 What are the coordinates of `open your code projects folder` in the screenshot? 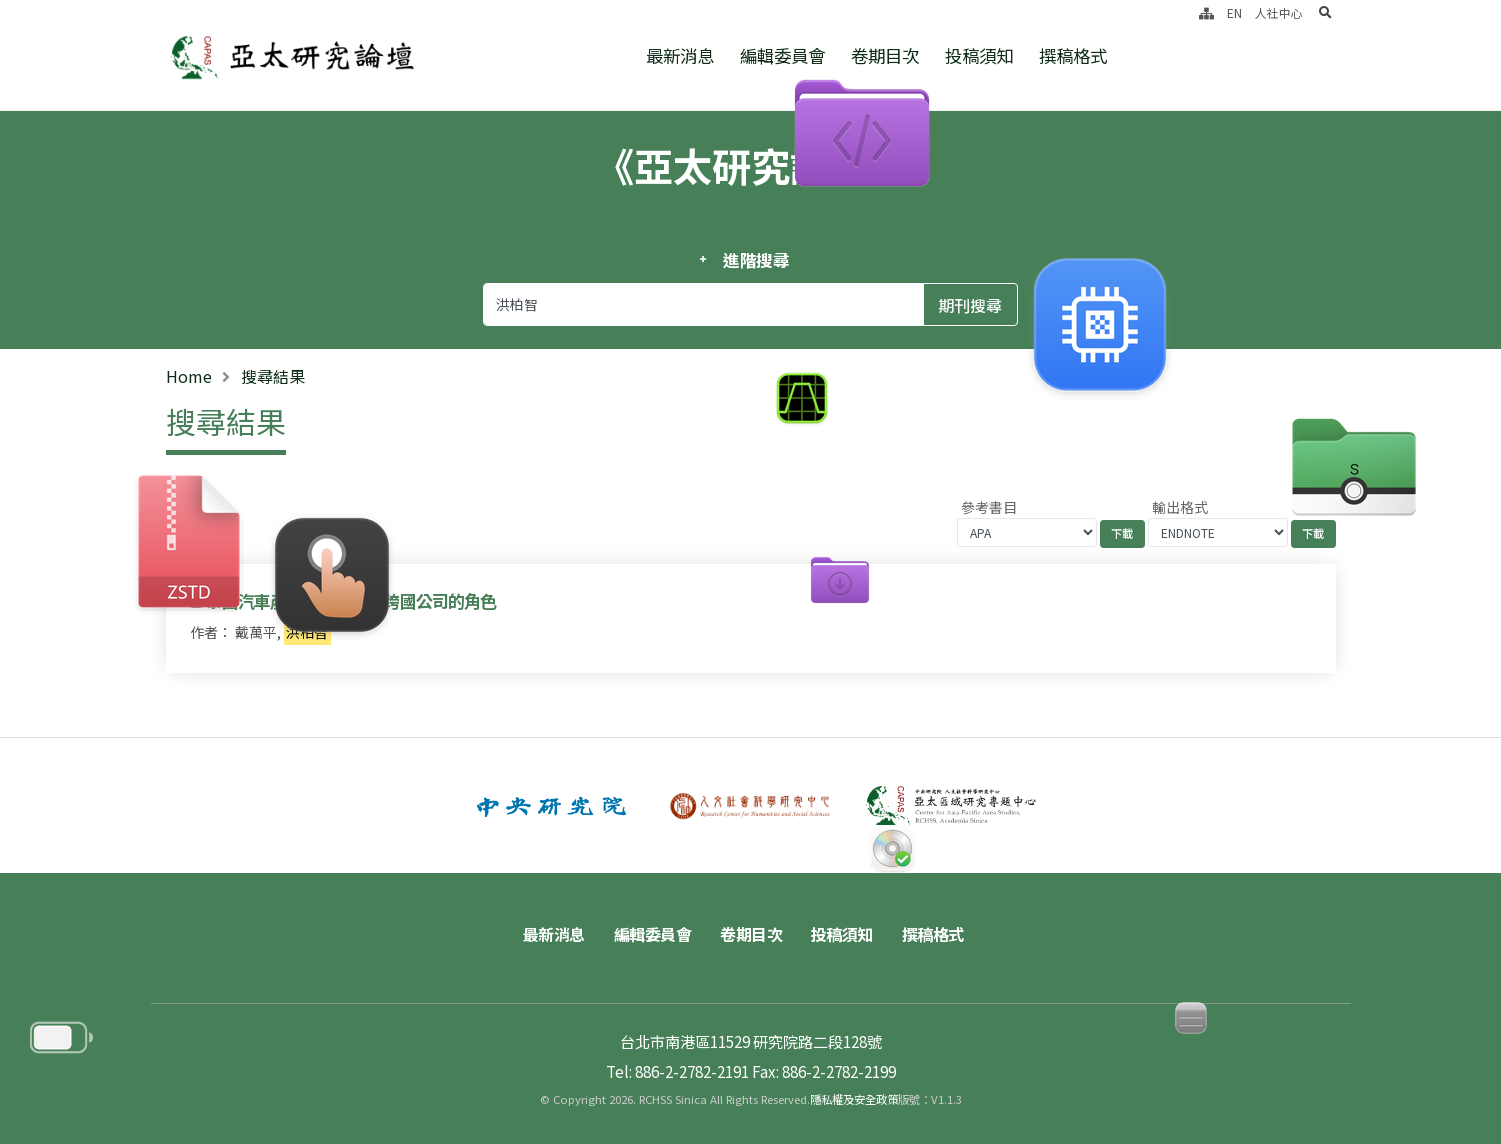 It's located at (862, 133).